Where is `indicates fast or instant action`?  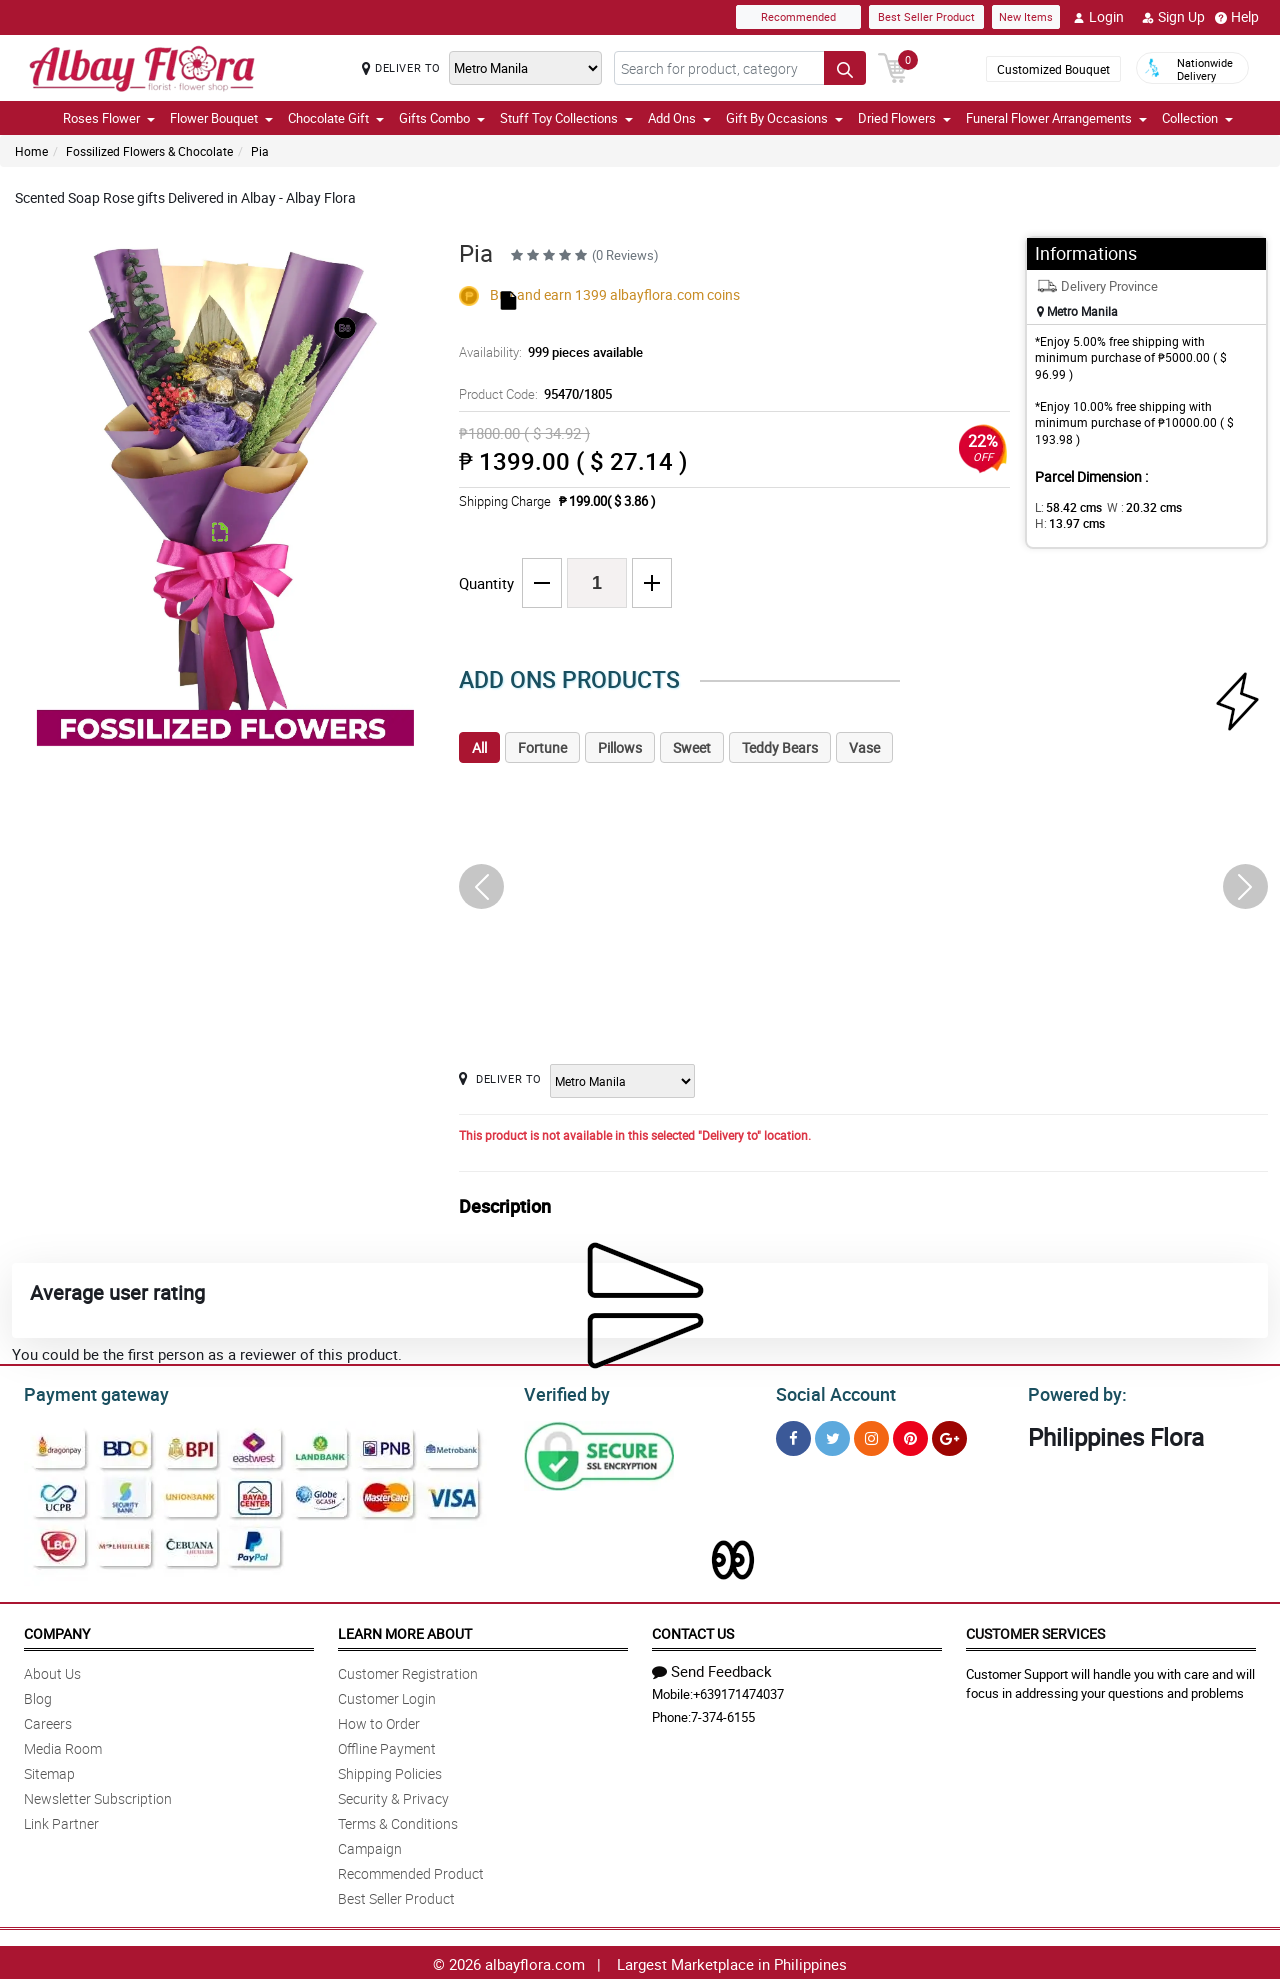
indicates fast or instant action is located at coordinates (1237, 701).